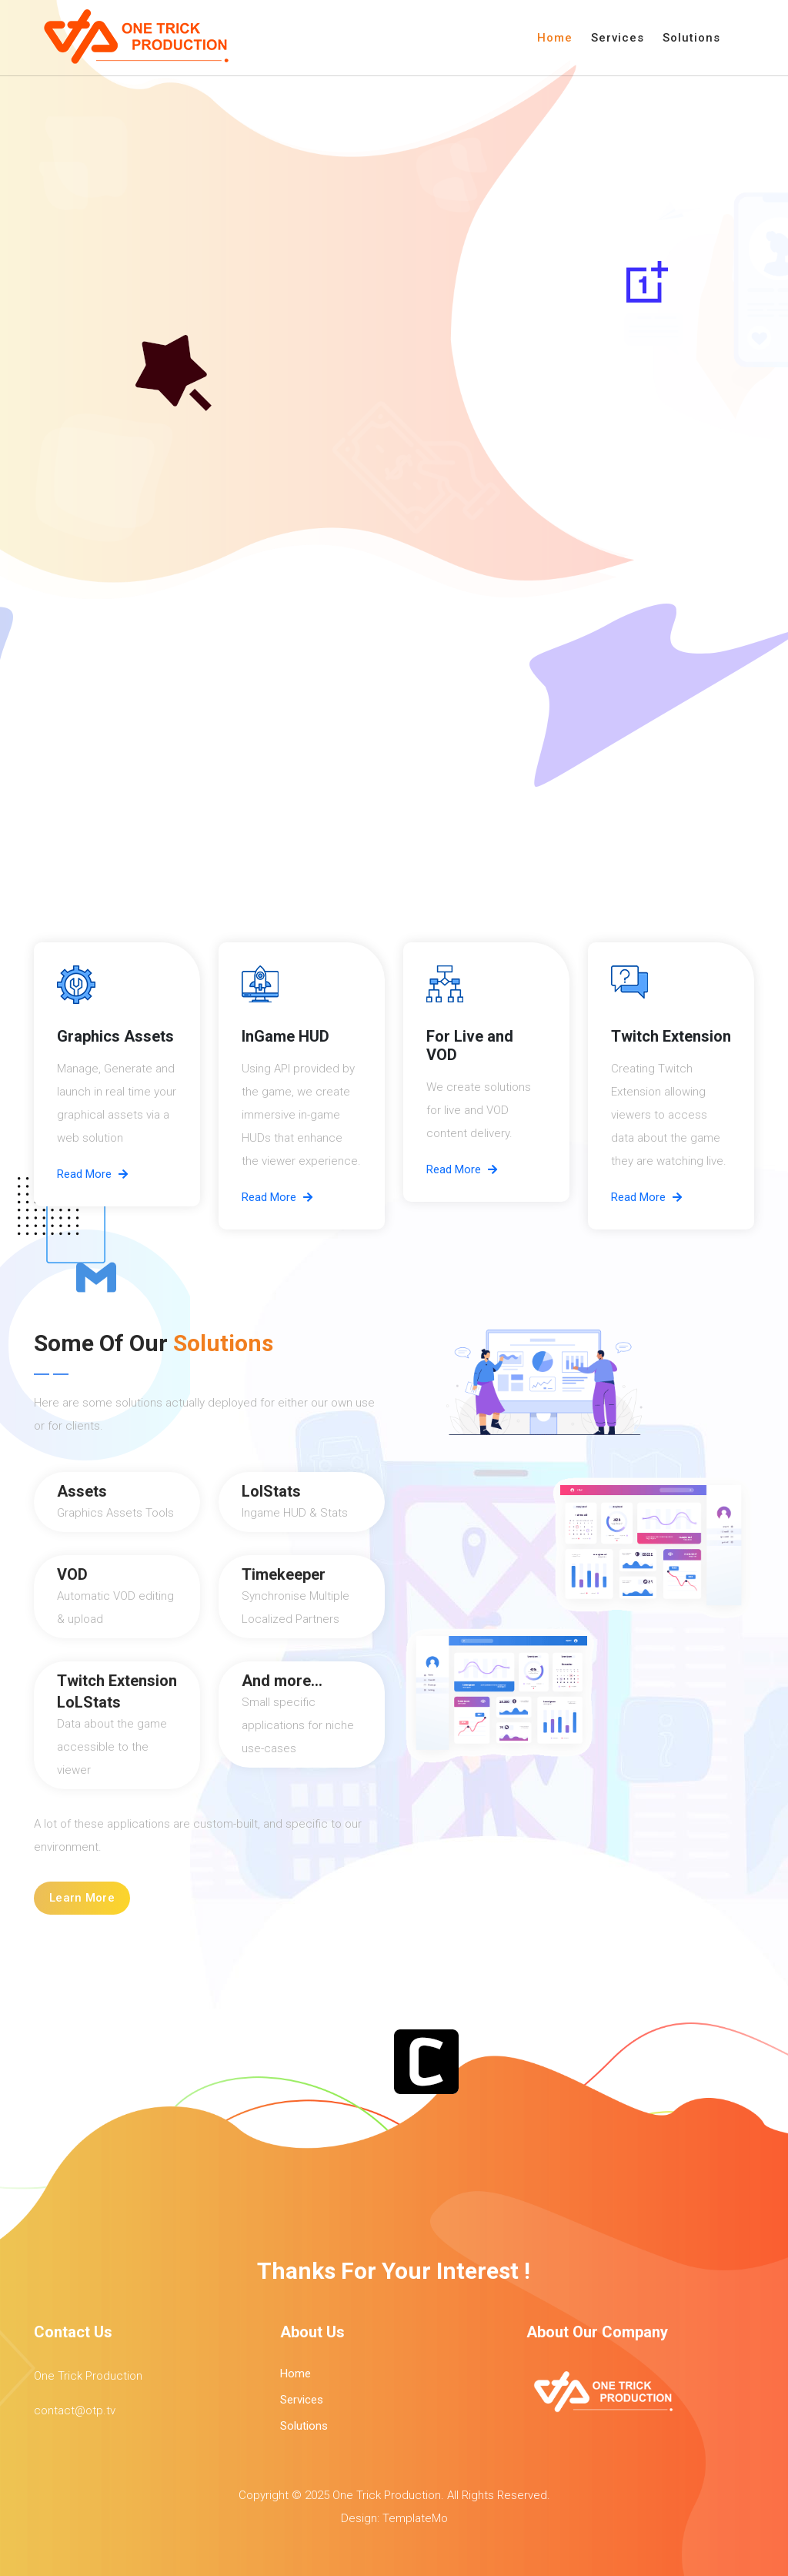  I want to click on apply magic wand or auto-enhance effect, so click(173, 373).